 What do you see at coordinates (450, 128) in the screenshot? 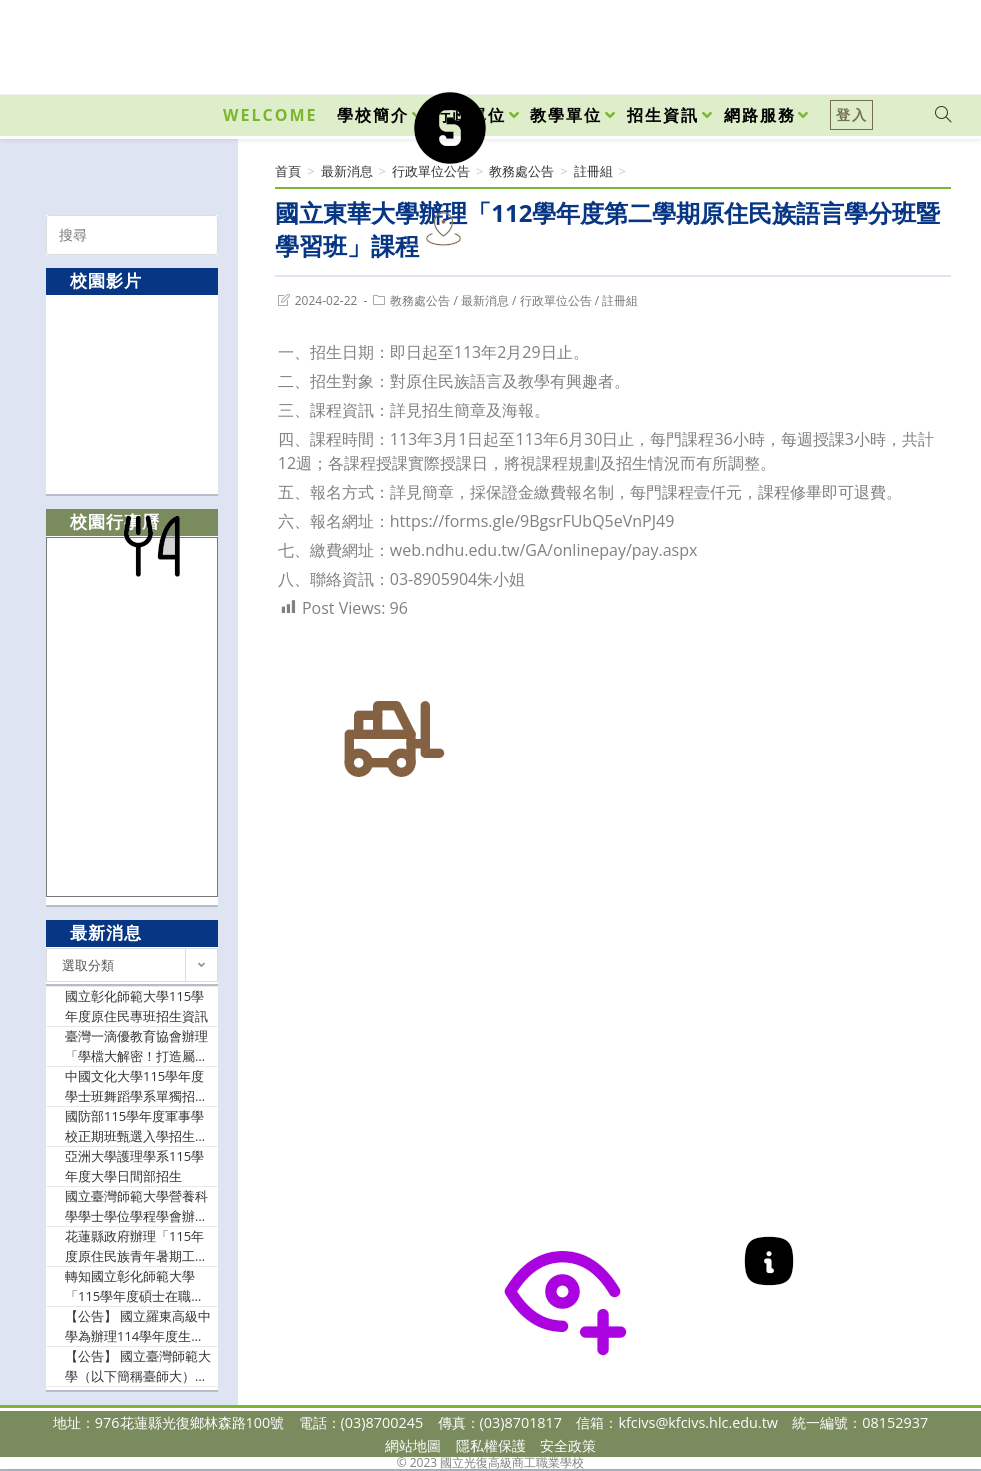
I see `indicates a "small" size option` at bounding box center [450, 128].